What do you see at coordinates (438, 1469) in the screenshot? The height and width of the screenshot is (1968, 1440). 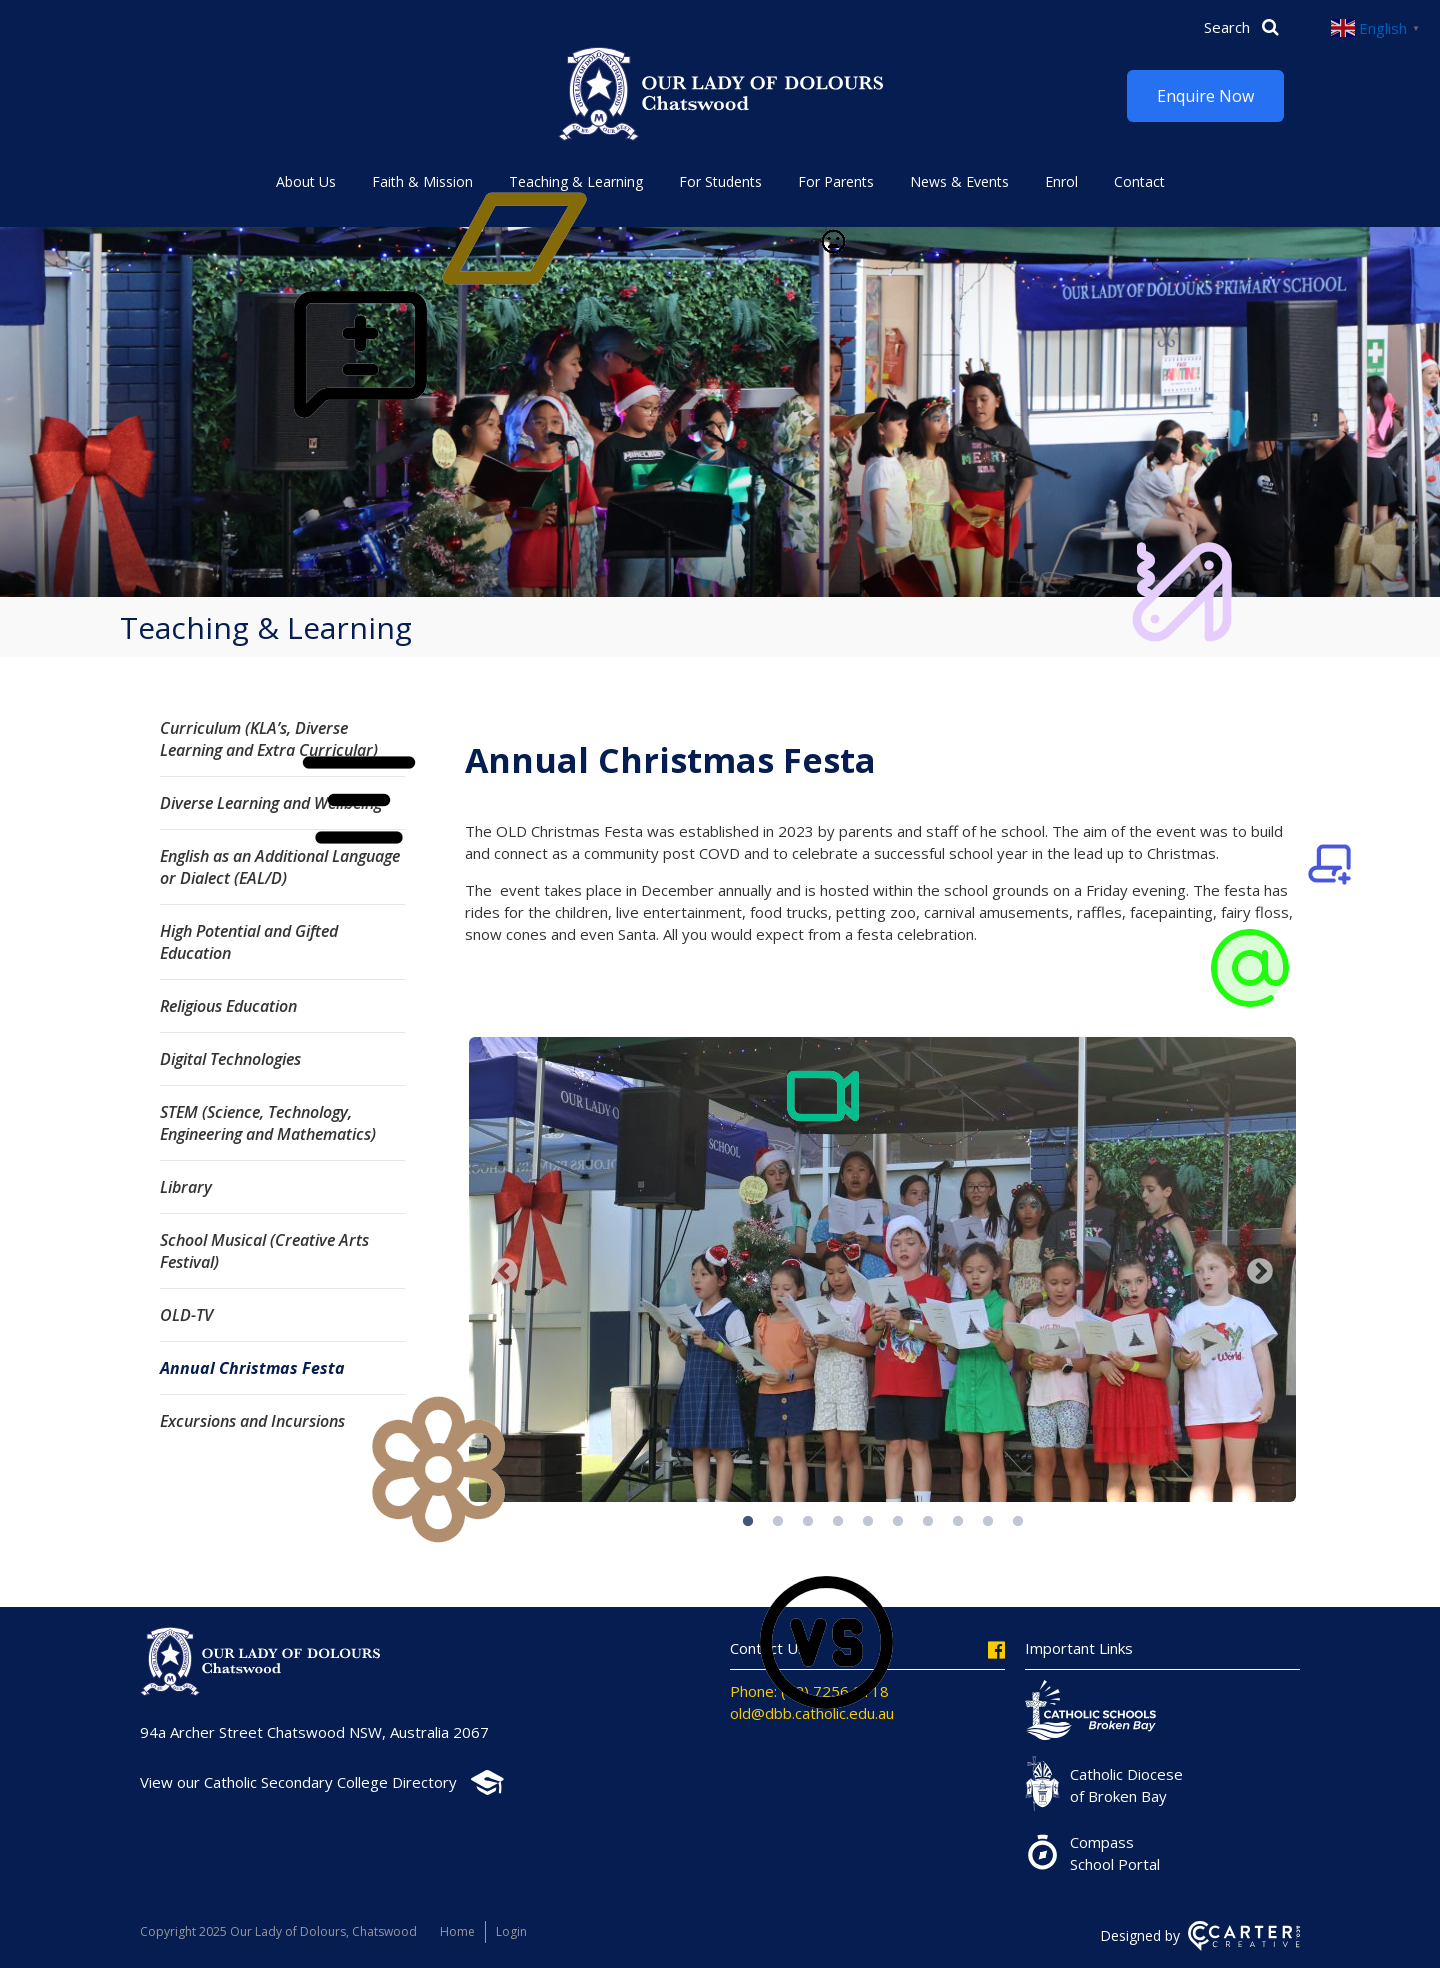 I see `access garden or plant care features` at bounding box center [438, 1469].